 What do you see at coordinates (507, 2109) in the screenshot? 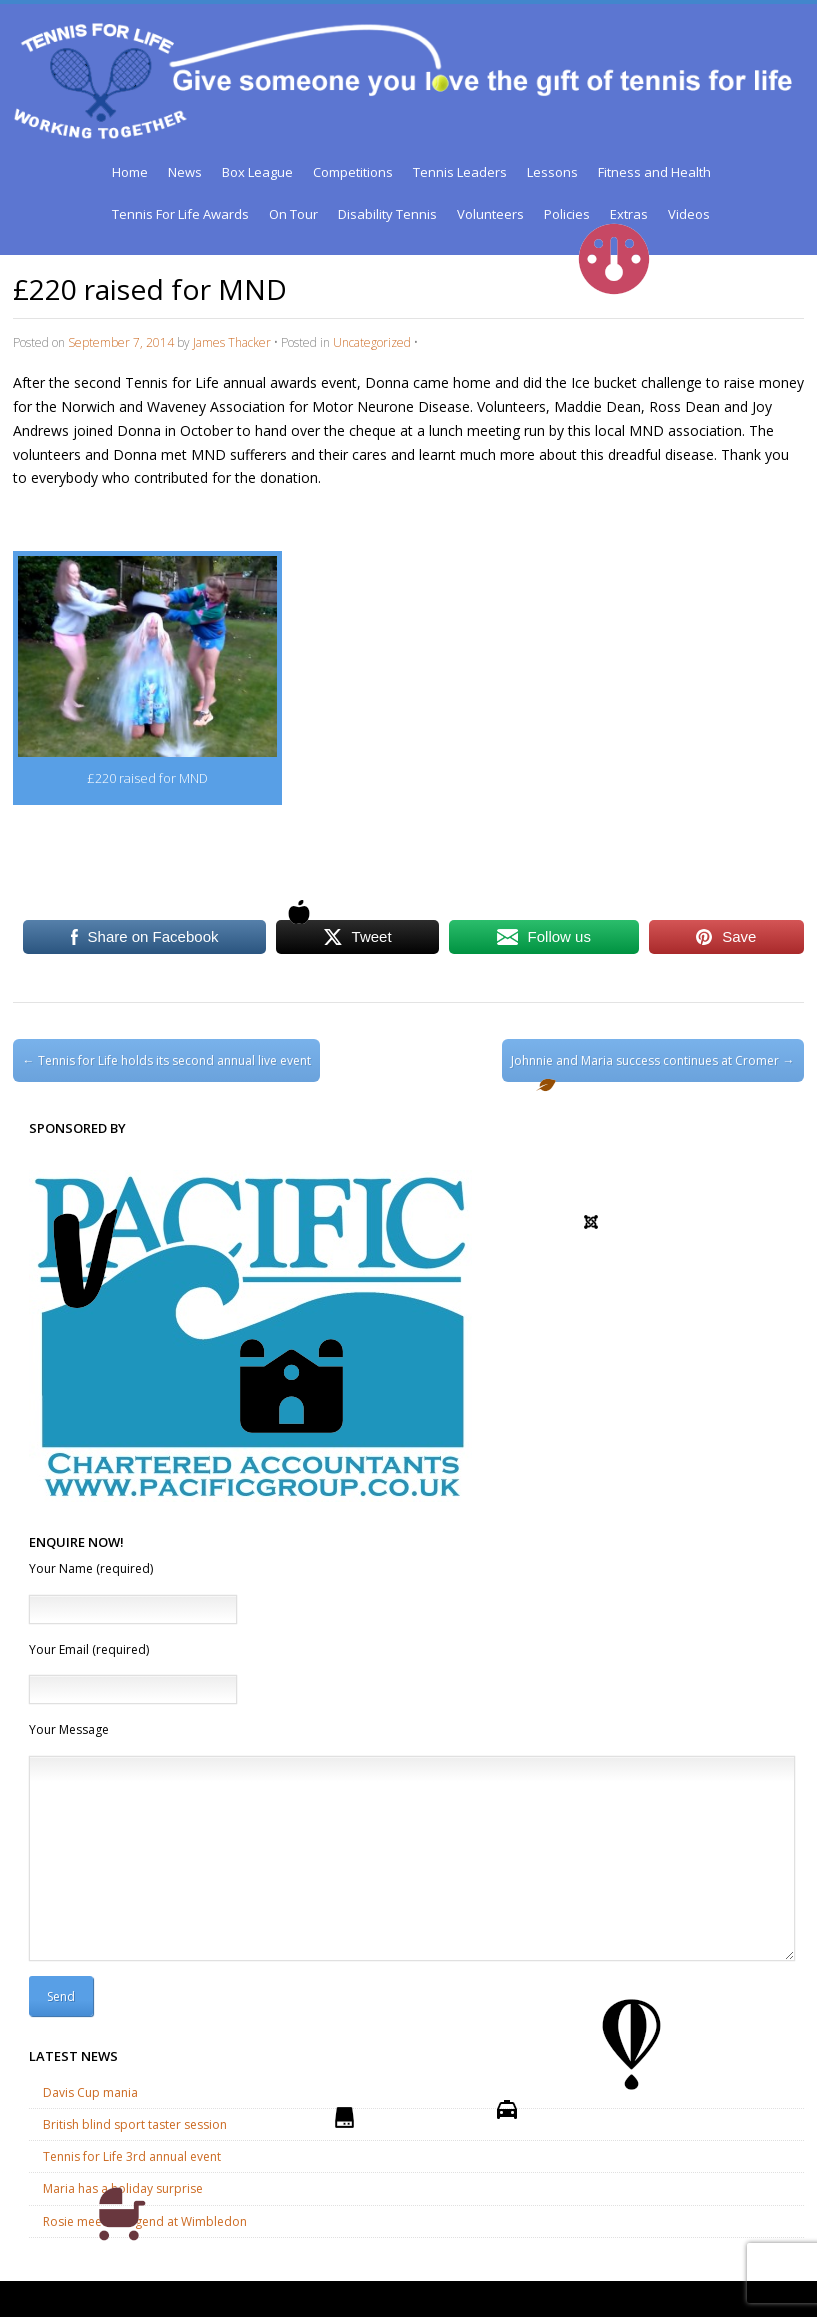
I see `request a taxi or rideshare` at bounding box center [507, 2109].